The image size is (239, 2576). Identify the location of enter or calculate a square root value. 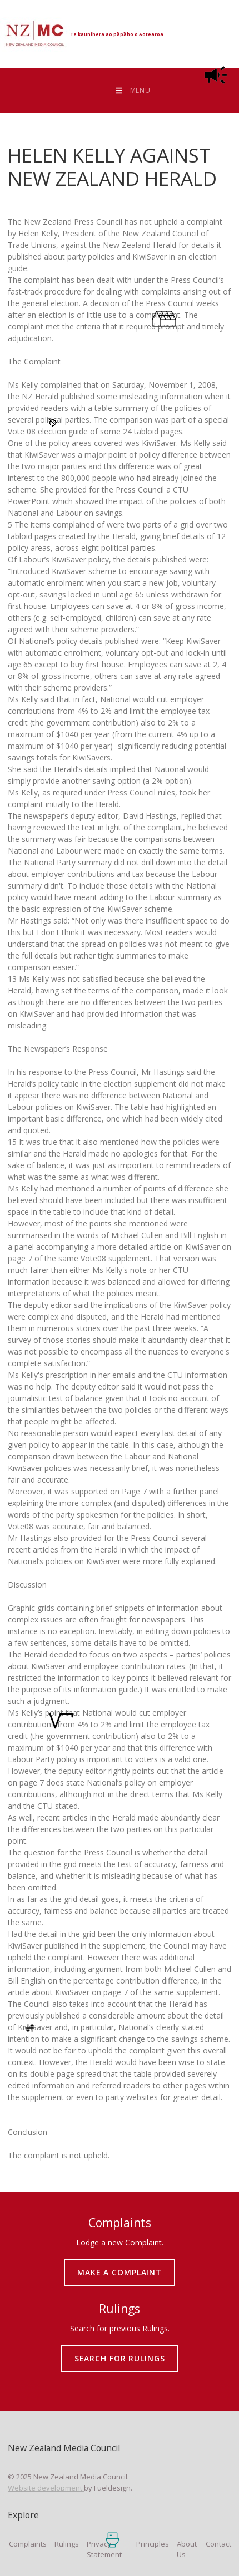
(60, 1719).